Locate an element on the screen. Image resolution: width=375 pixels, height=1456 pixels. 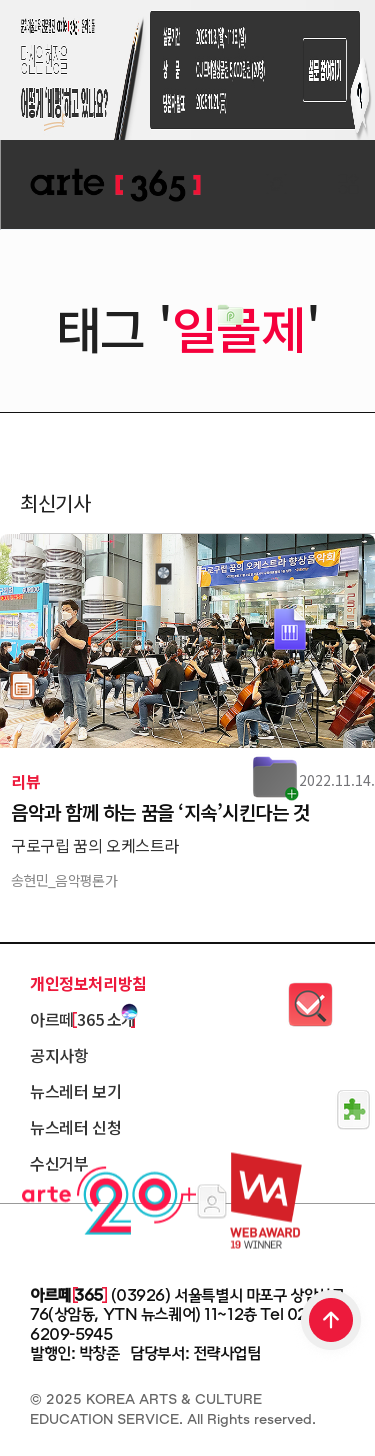
a midi audio file is located at coordinates (290, 630).